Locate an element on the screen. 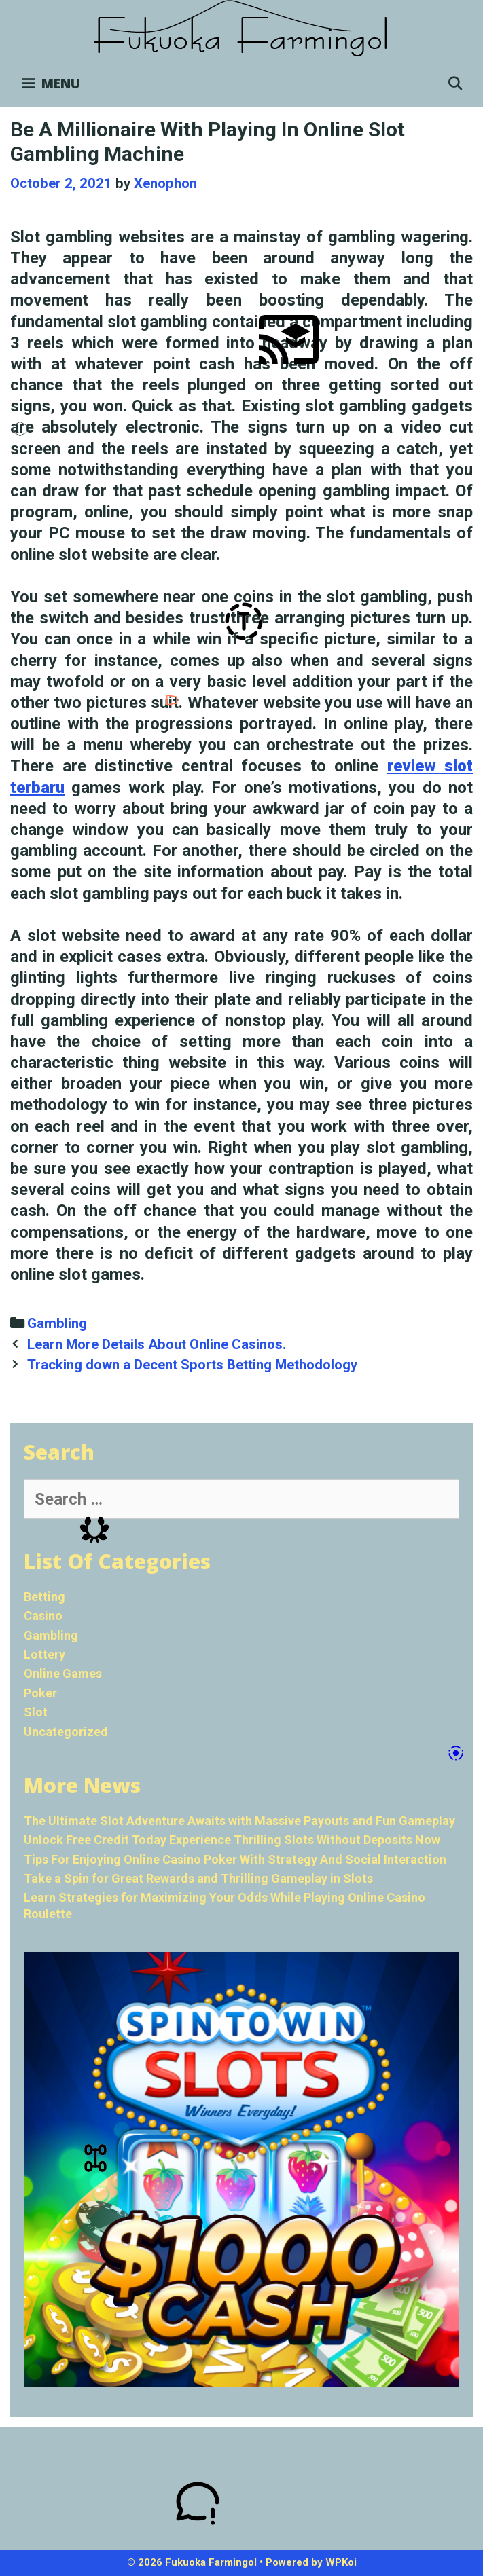  view achievements or awards is located at coordinates (94, 1530).